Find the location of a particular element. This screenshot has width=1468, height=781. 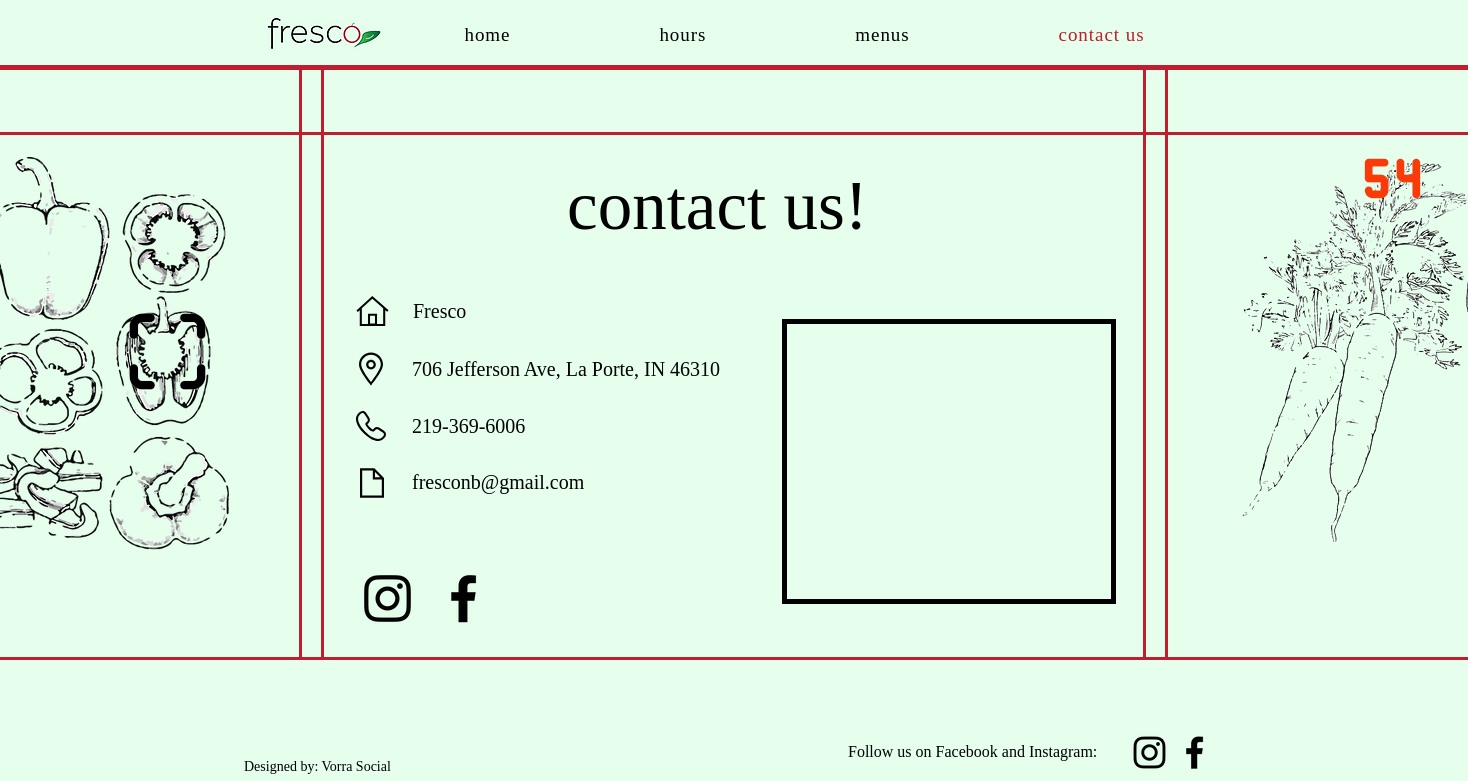

indicates item number 54 in a list or sequence is located at coordinates (1392, 178).